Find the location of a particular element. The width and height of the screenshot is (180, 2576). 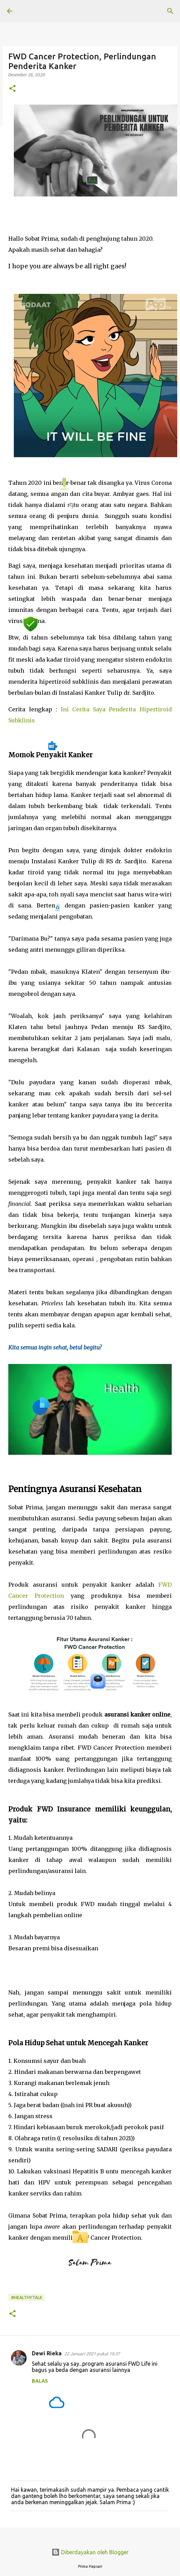

open the fonts folder is located at coordinates (80, 2237).